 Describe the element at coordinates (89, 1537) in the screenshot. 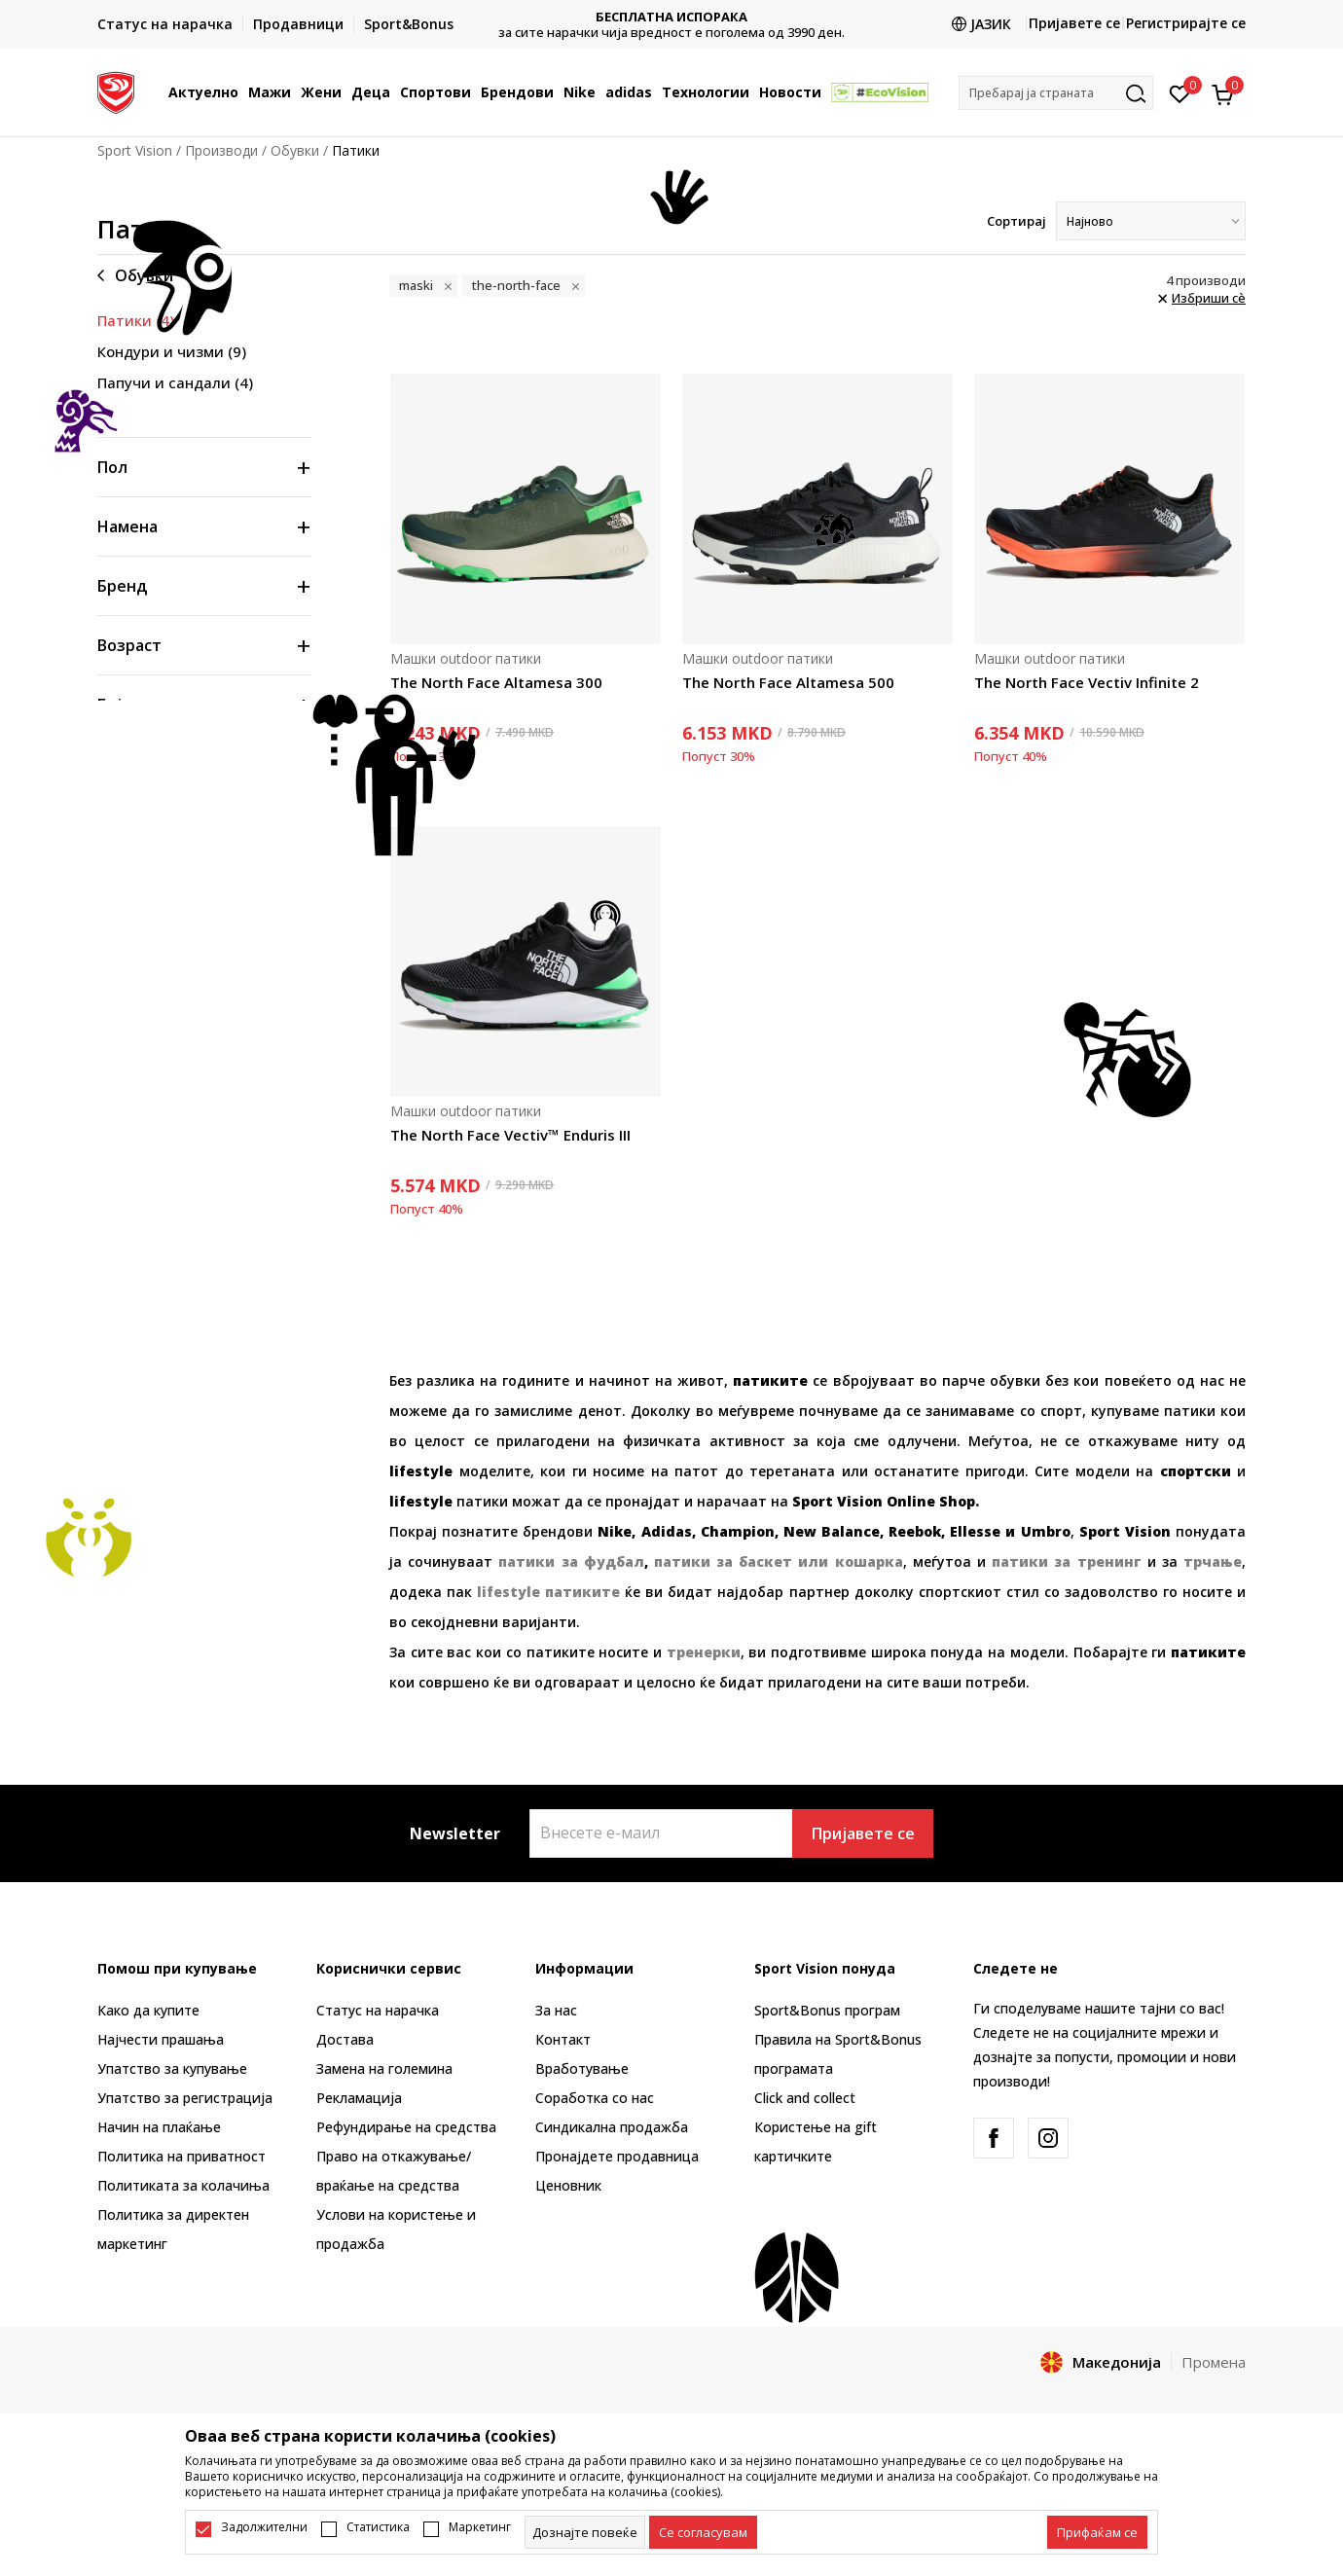

I see `insect or creature type indicator in a game interface` at that location.